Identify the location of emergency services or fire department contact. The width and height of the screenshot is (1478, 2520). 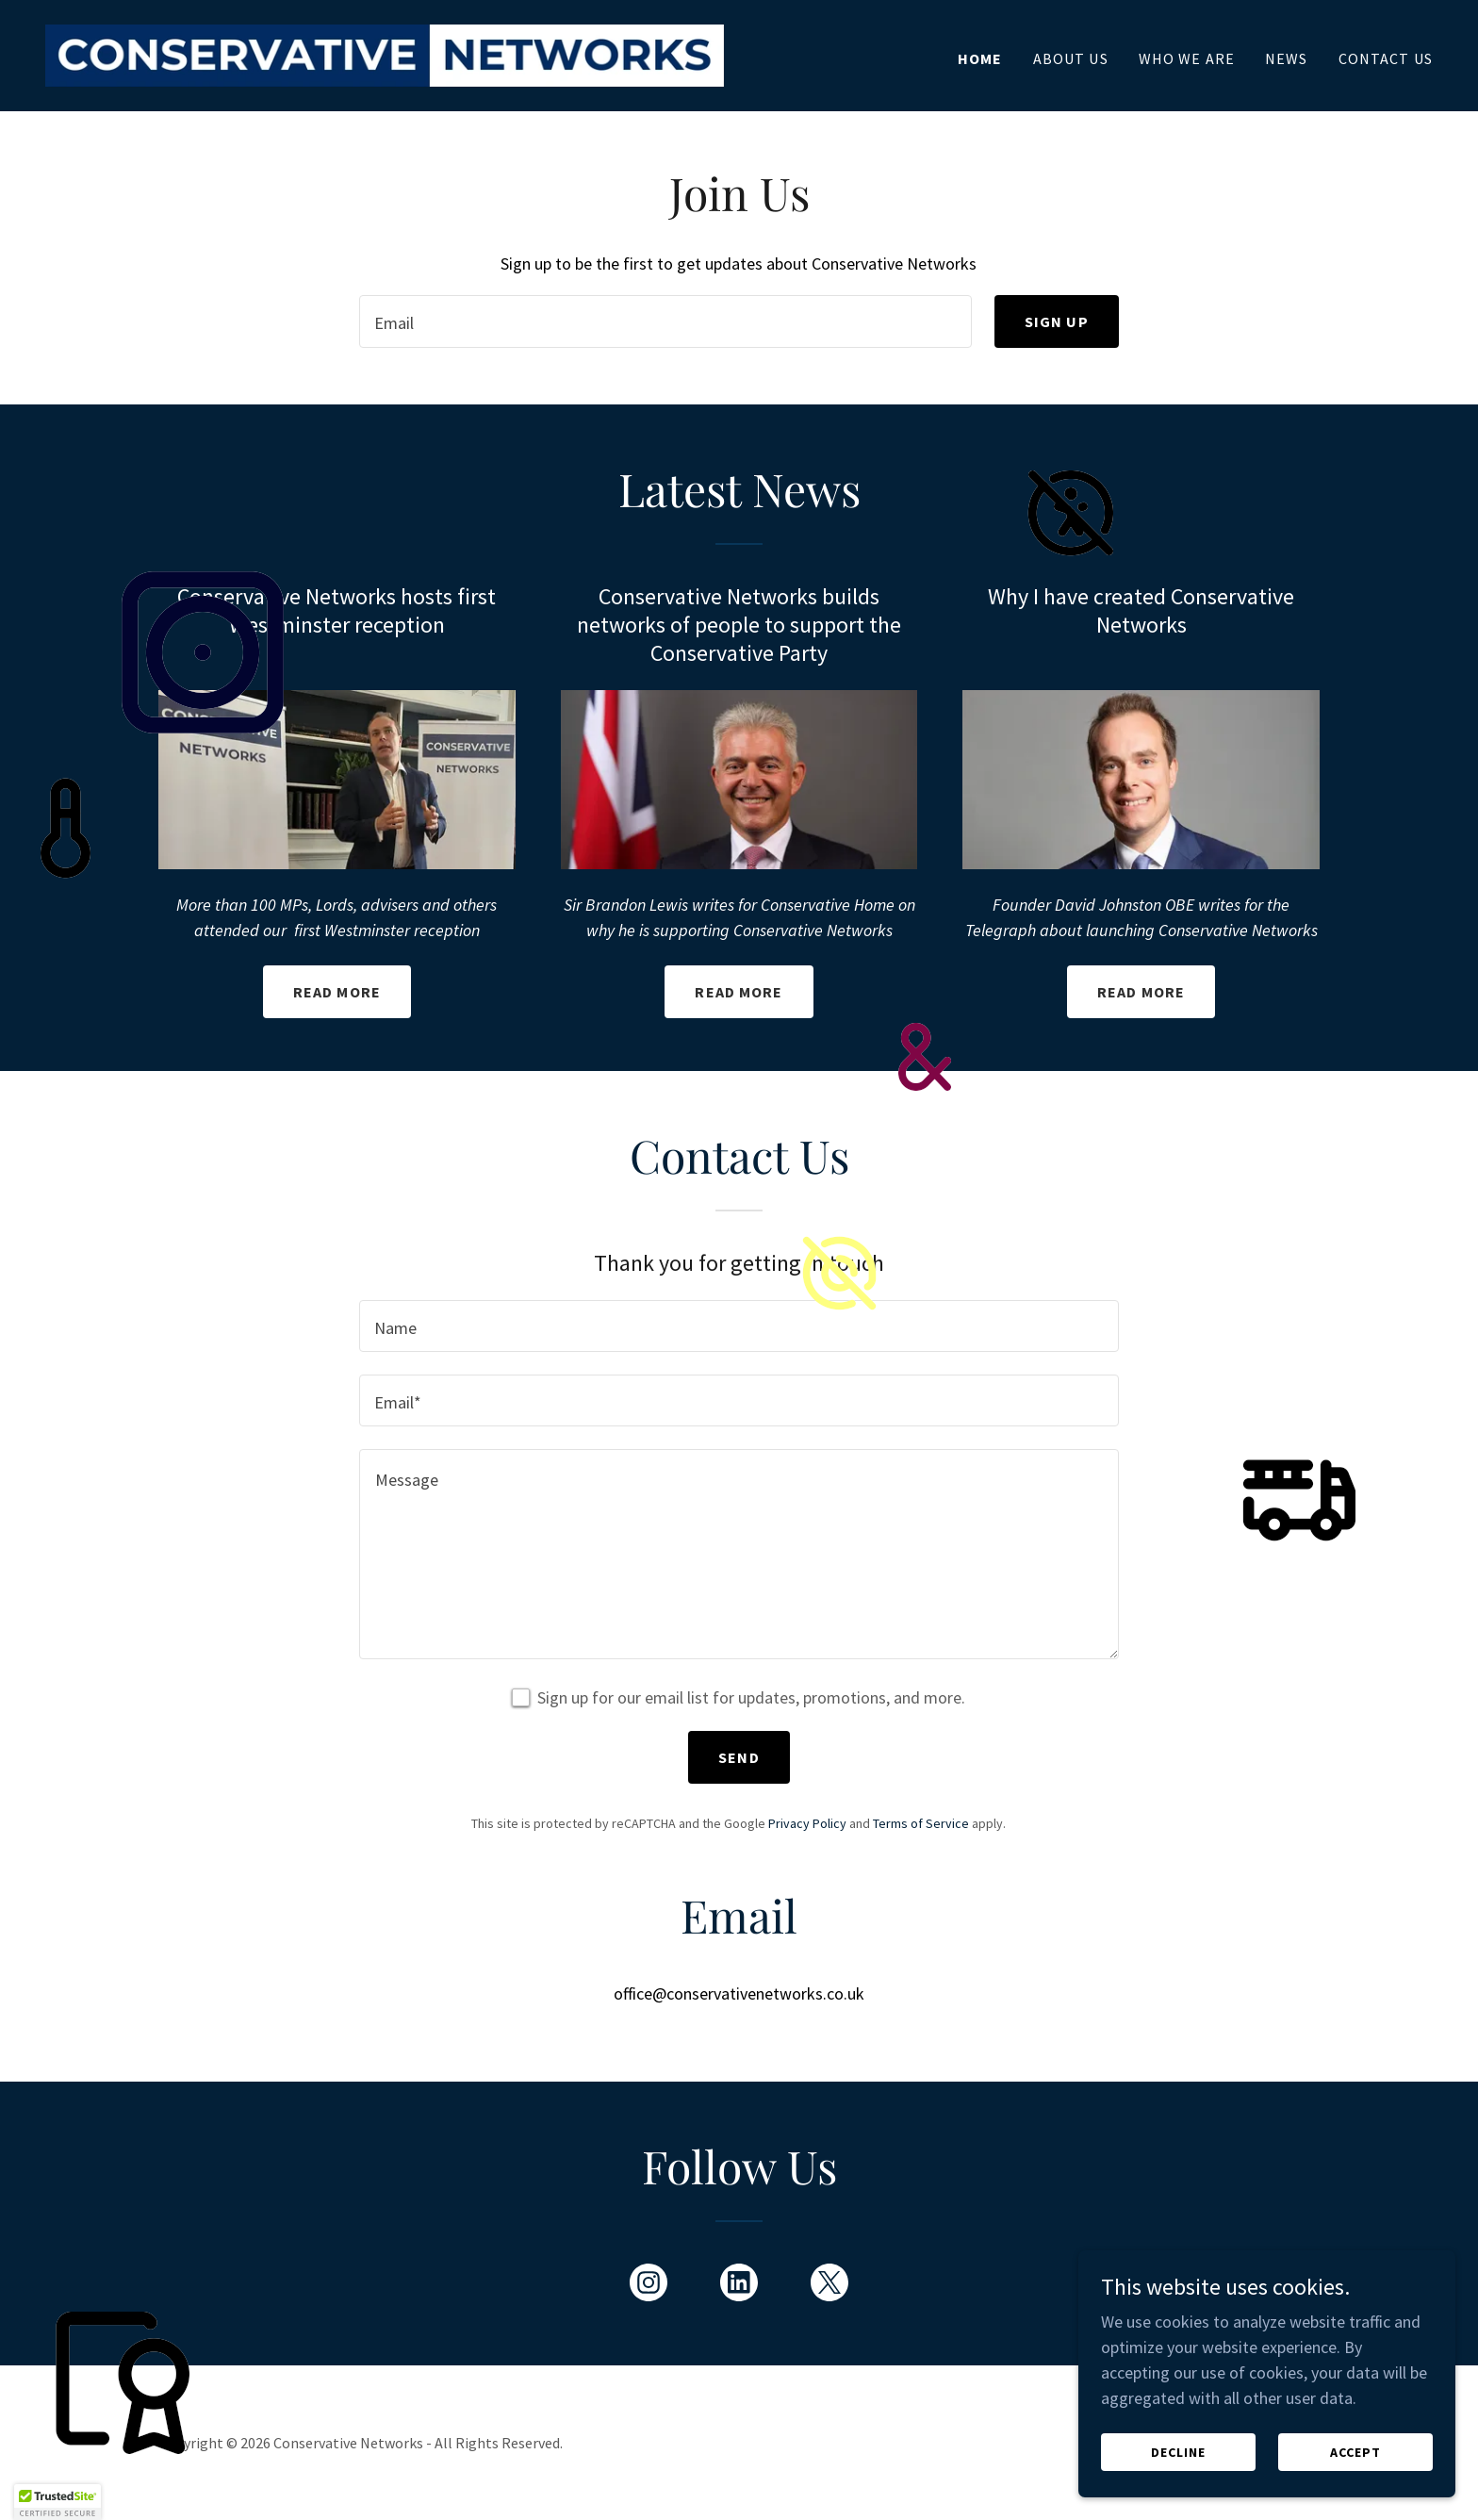
(1296, 1494).